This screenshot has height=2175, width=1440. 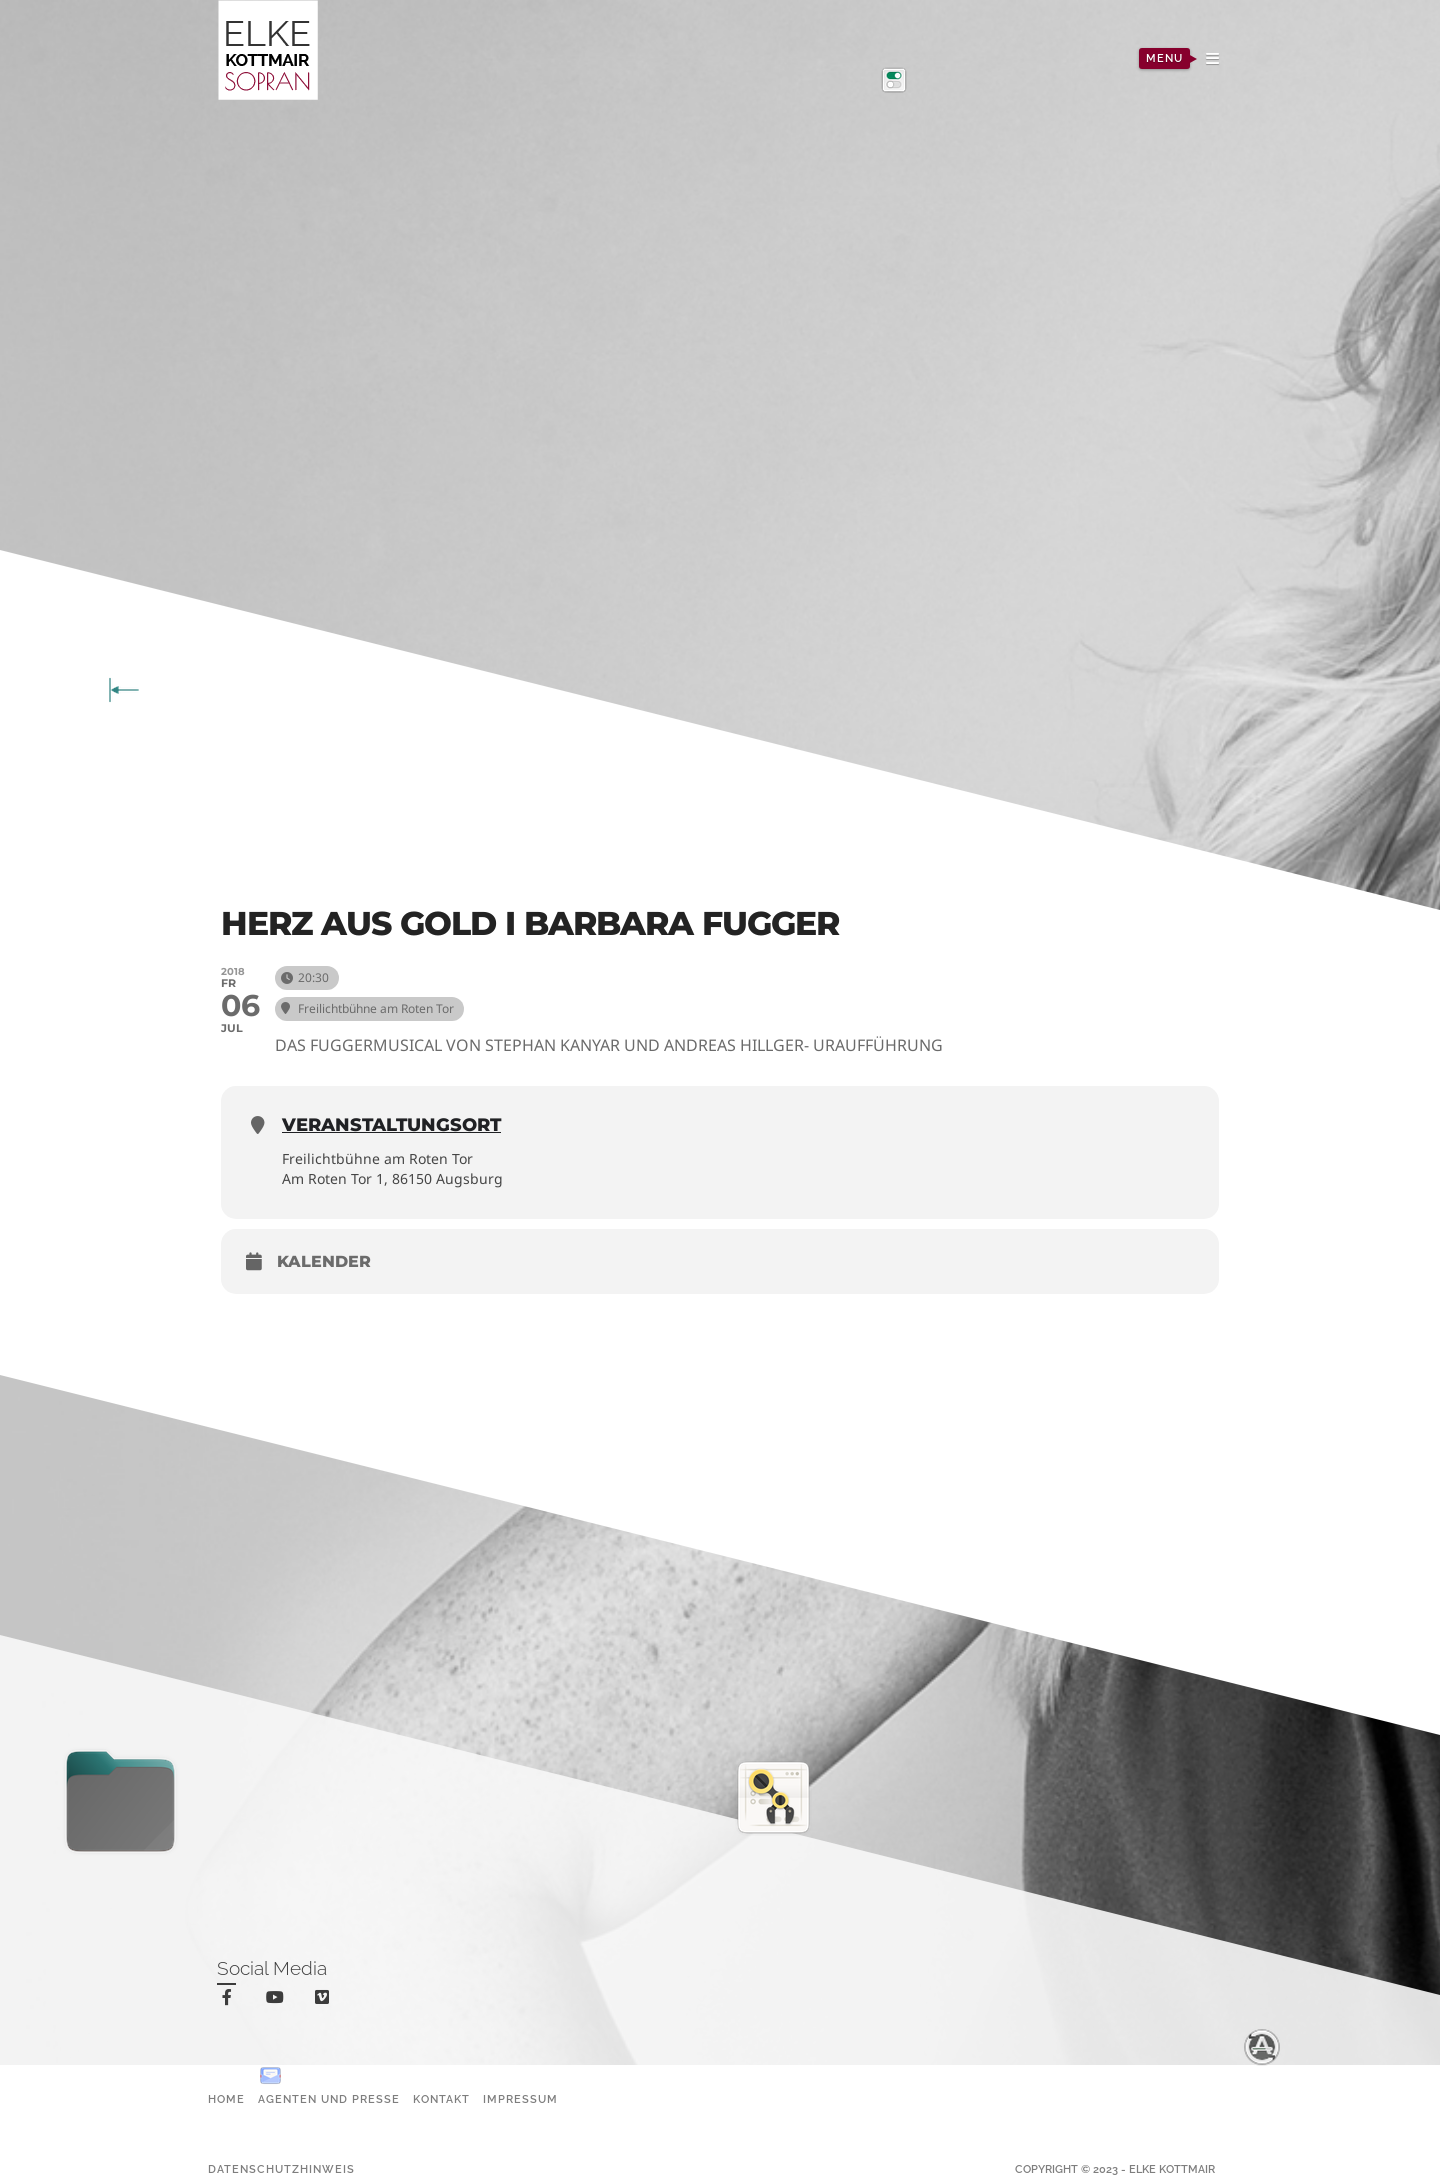 I want to click on open folder to view contents, so click(x=120, y=1801).